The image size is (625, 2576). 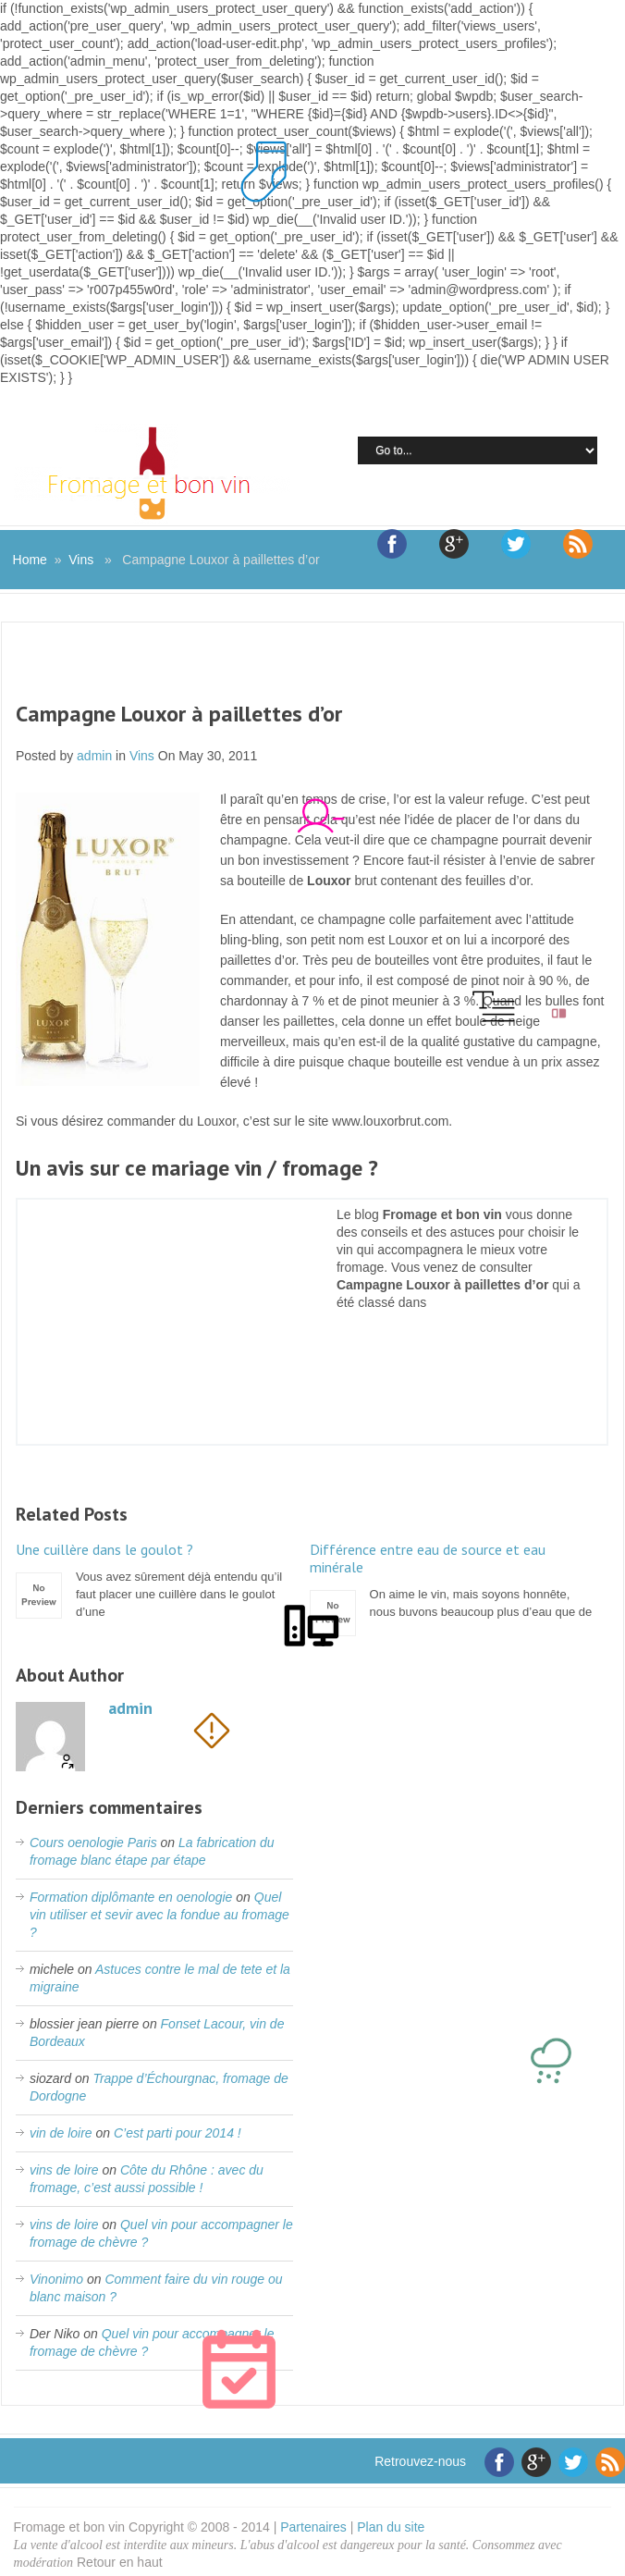 I want to click on access sleep or bedding settings, so click(x=558, y=1013).